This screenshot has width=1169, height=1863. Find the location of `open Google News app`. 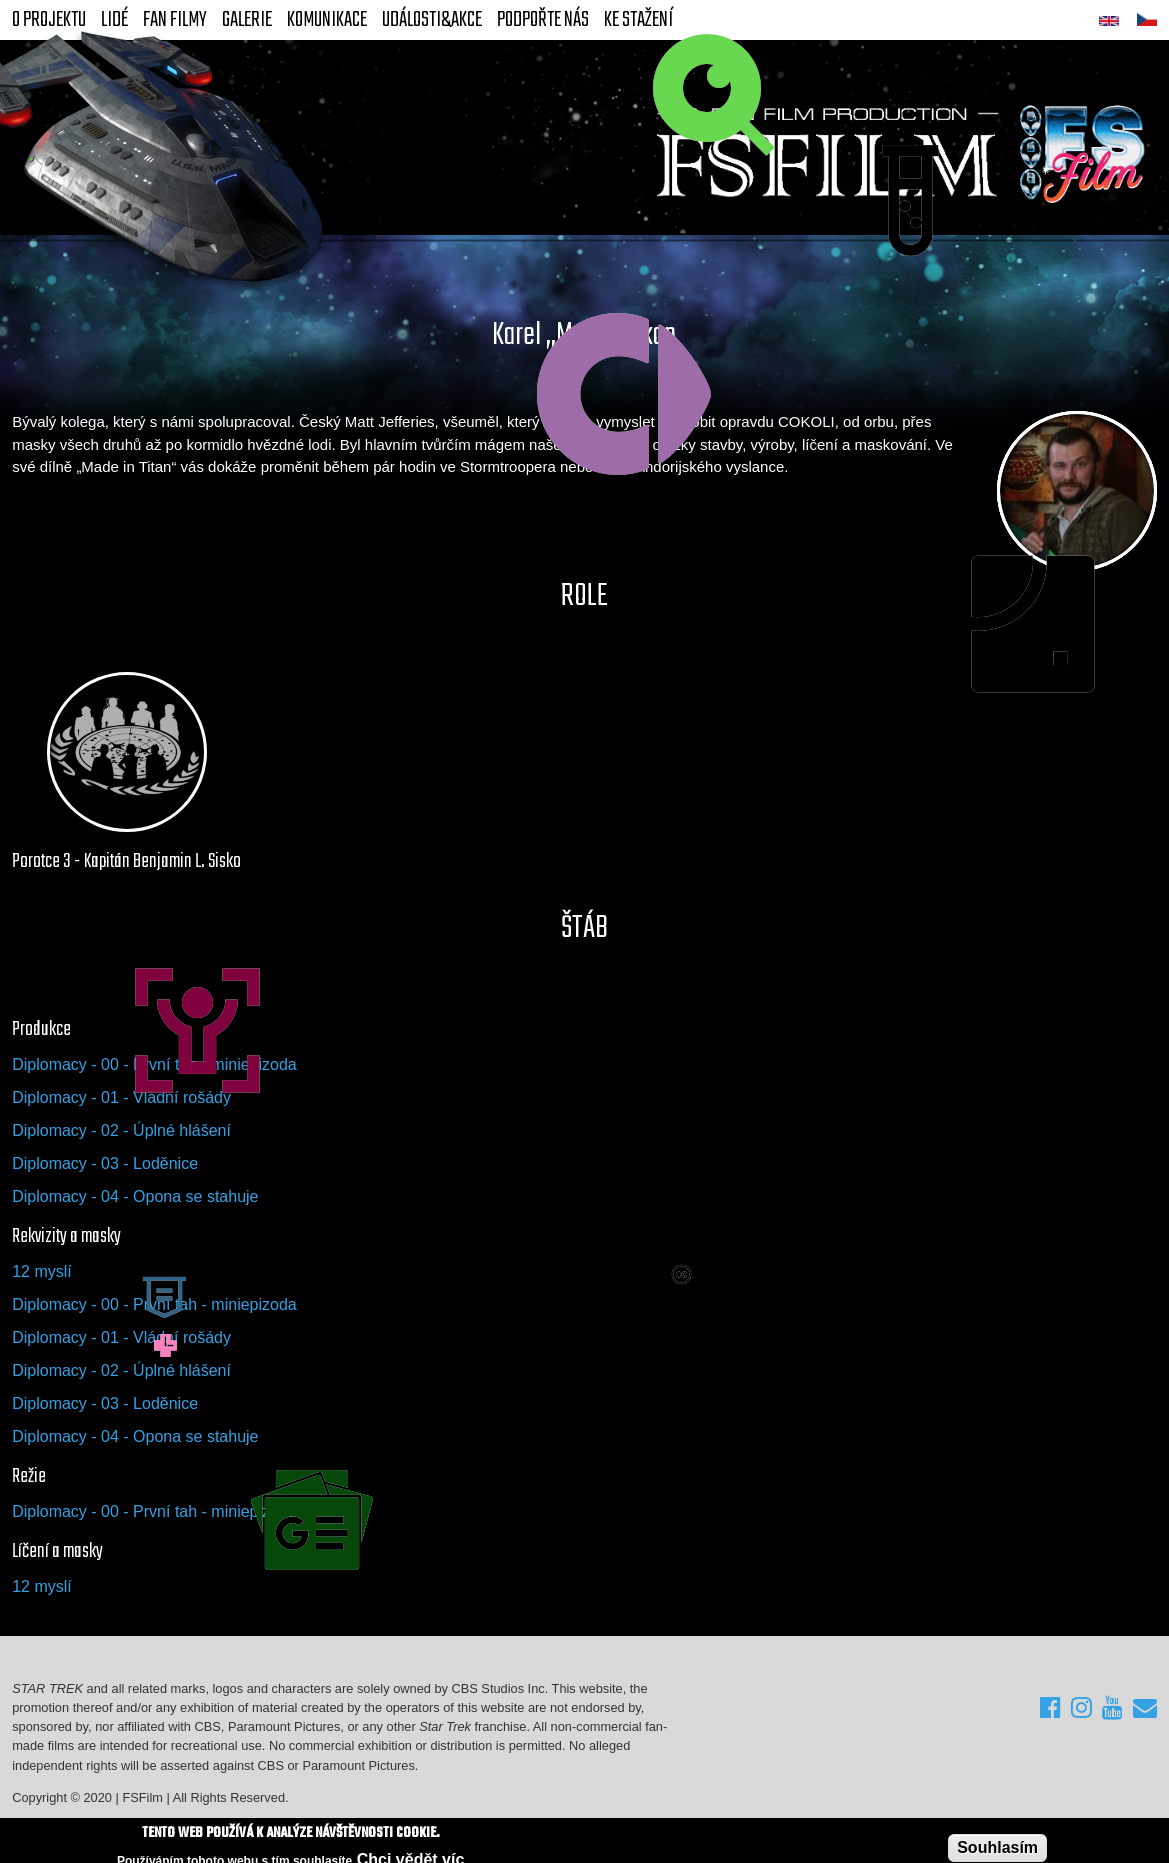

open Google News app is located at coordinates (312, 1520).